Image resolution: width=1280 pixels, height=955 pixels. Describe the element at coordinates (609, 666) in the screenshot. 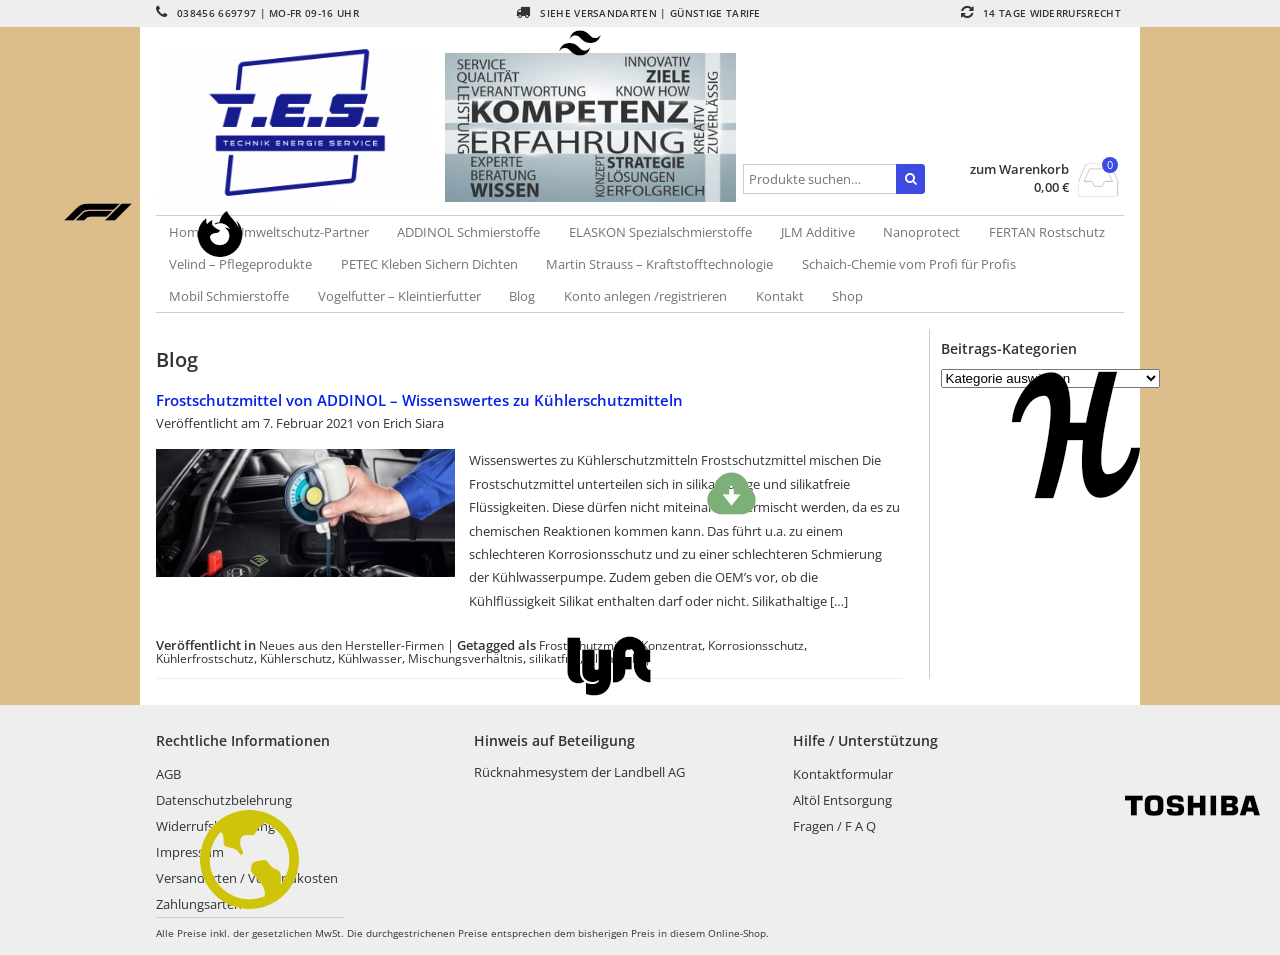

I see `open the Lyft app` at that location.